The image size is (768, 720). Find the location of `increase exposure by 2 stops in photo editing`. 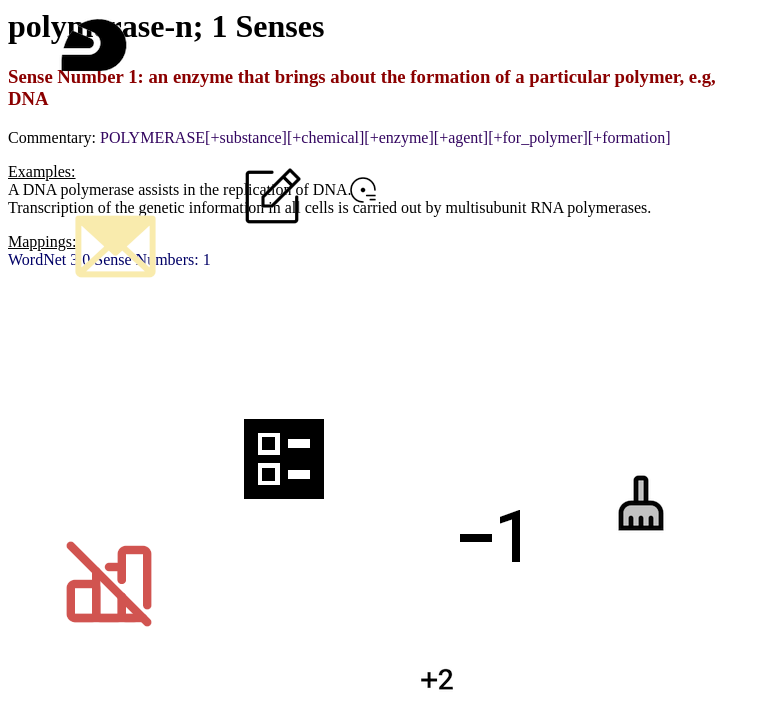

increase exposure by 2 stops in photo editing is located at coordinates (437, 680).